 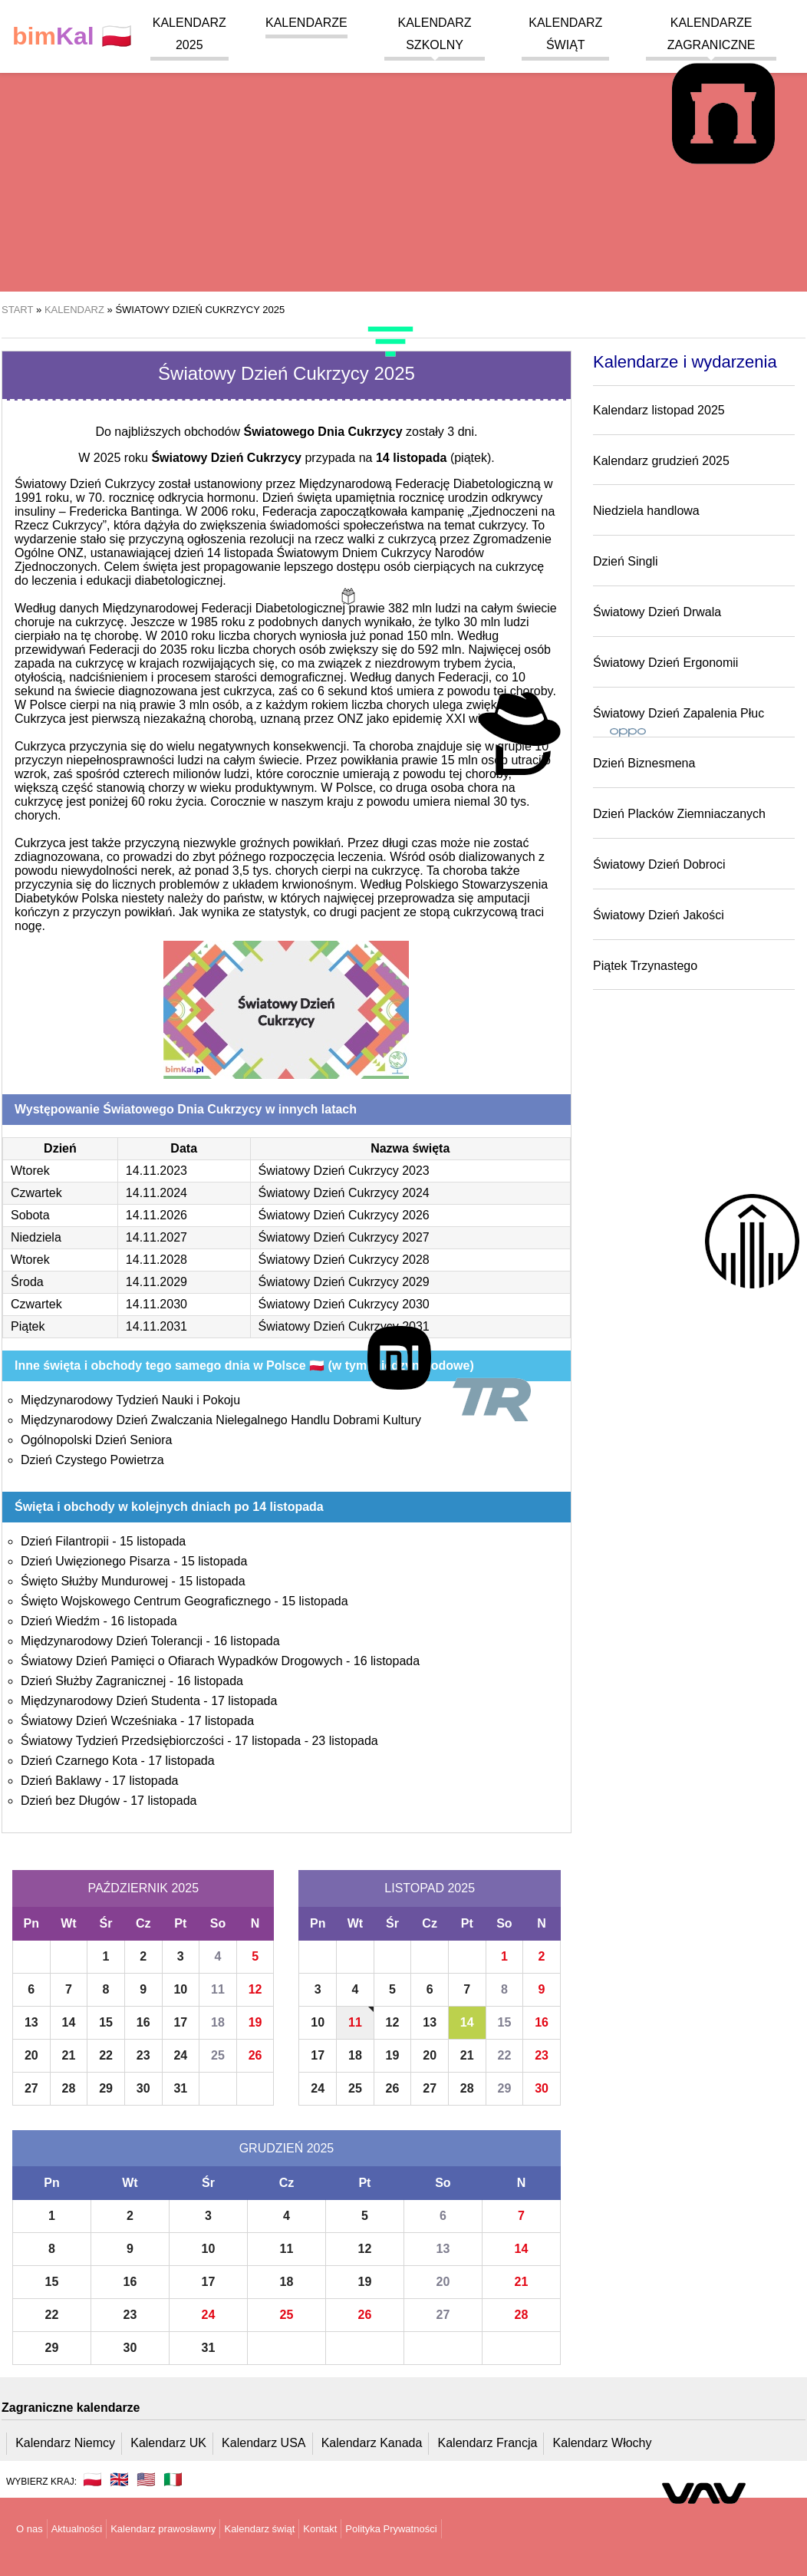 What do you see at coordinates (348, 596) in the screenshot?
I see `open Penpot design application` at bounding box center [348, 596].